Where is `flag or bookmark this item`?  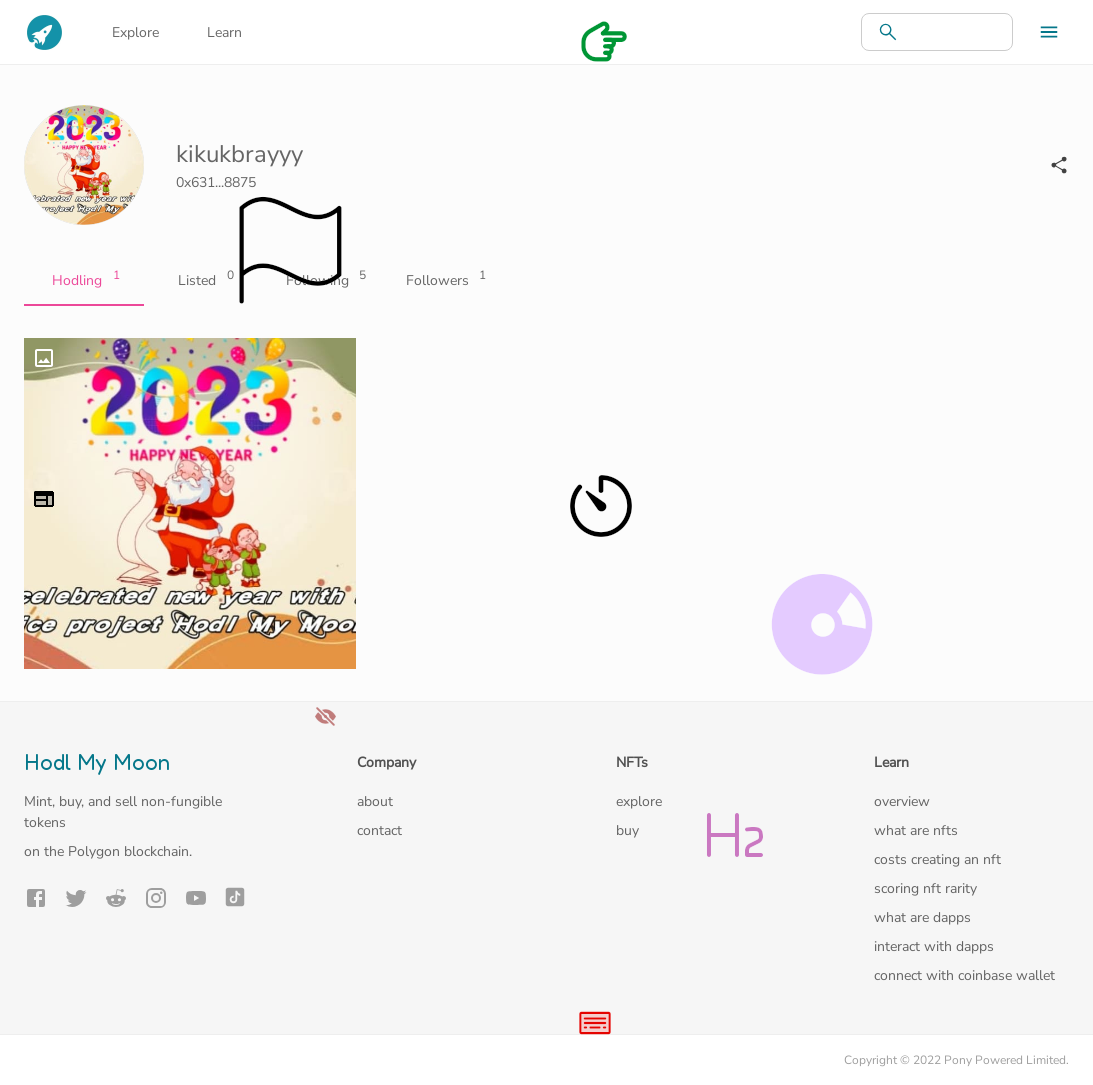
flag or bookmark this item is located at coordinates (286, 248).